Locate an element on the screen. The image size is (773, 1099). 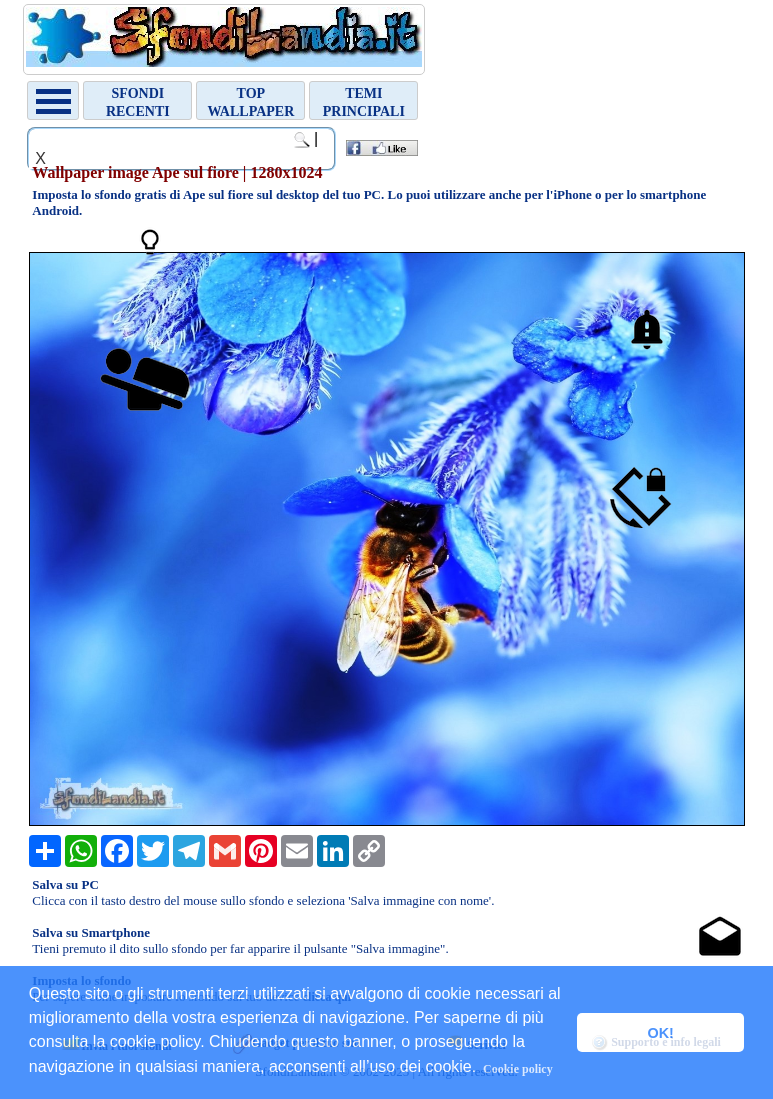
lock screen rotation to current orientation is located at coordinates (641, 496).